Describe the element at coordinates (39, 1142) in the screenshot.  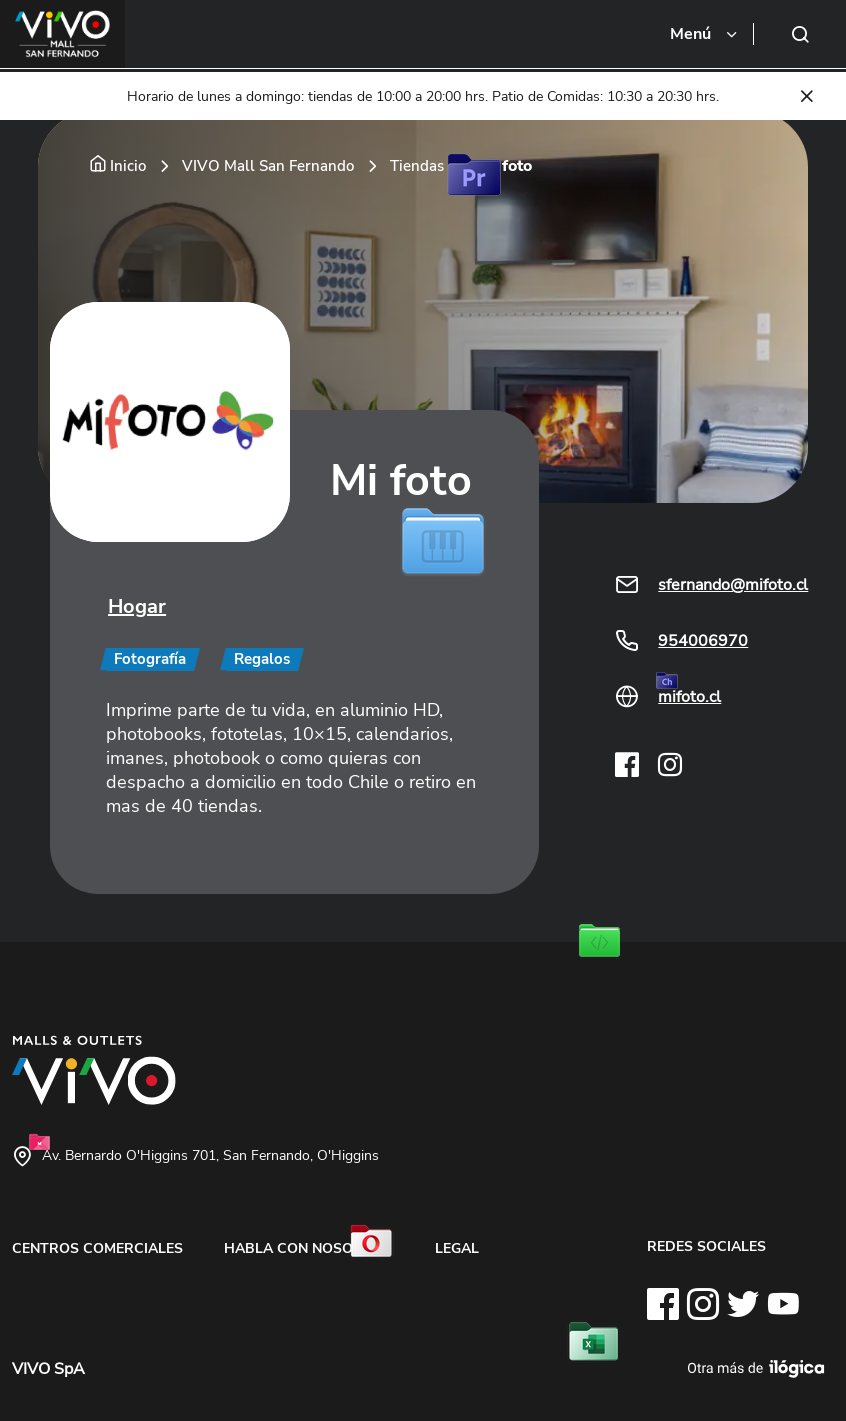
I see `open android marshmallow system folder` at that location.